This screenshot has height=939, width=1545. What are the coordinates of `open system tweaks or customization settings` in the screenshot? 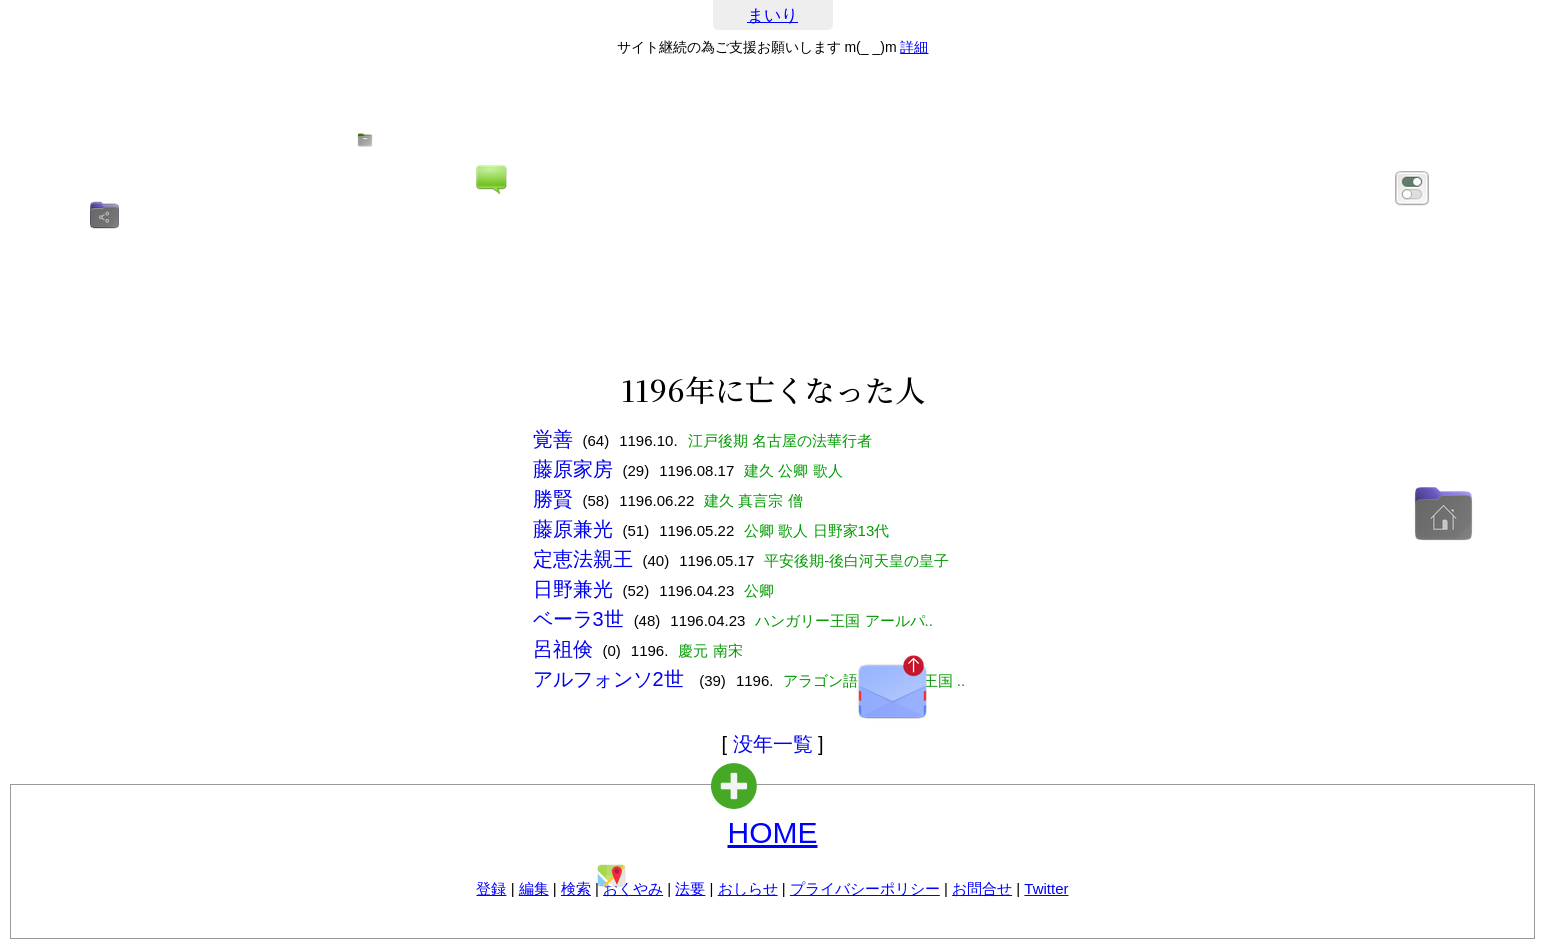 It's located at (1412, 188).